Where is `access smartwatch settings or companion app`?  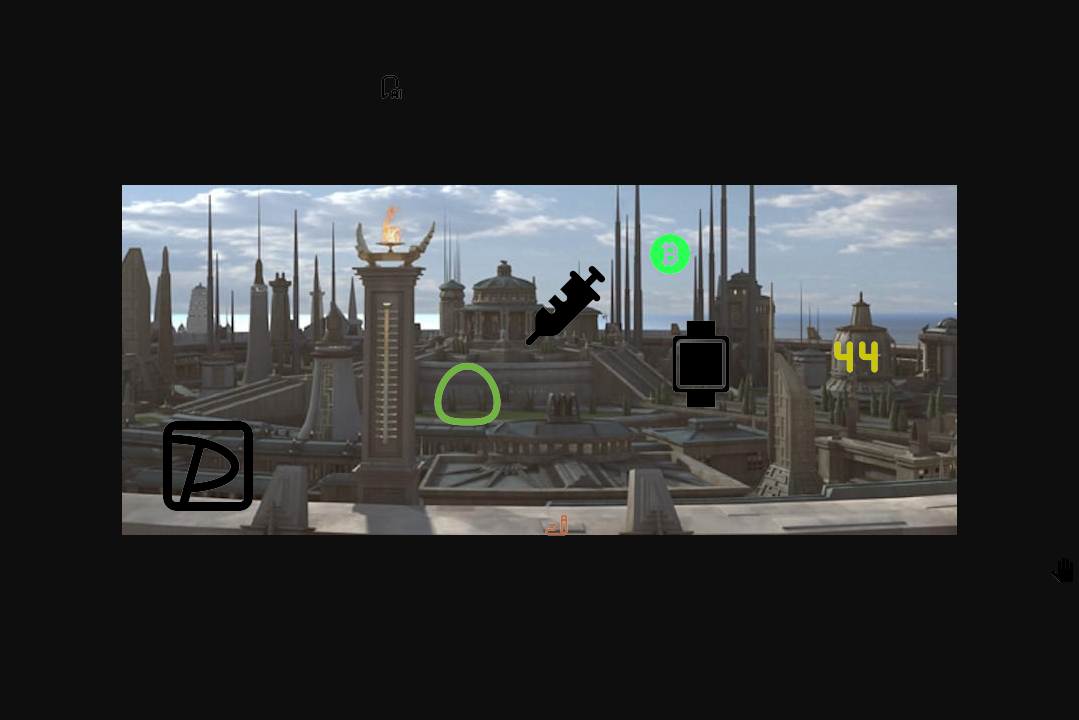 access smartwatch settings or companion app is located at coordinates (701, 364).